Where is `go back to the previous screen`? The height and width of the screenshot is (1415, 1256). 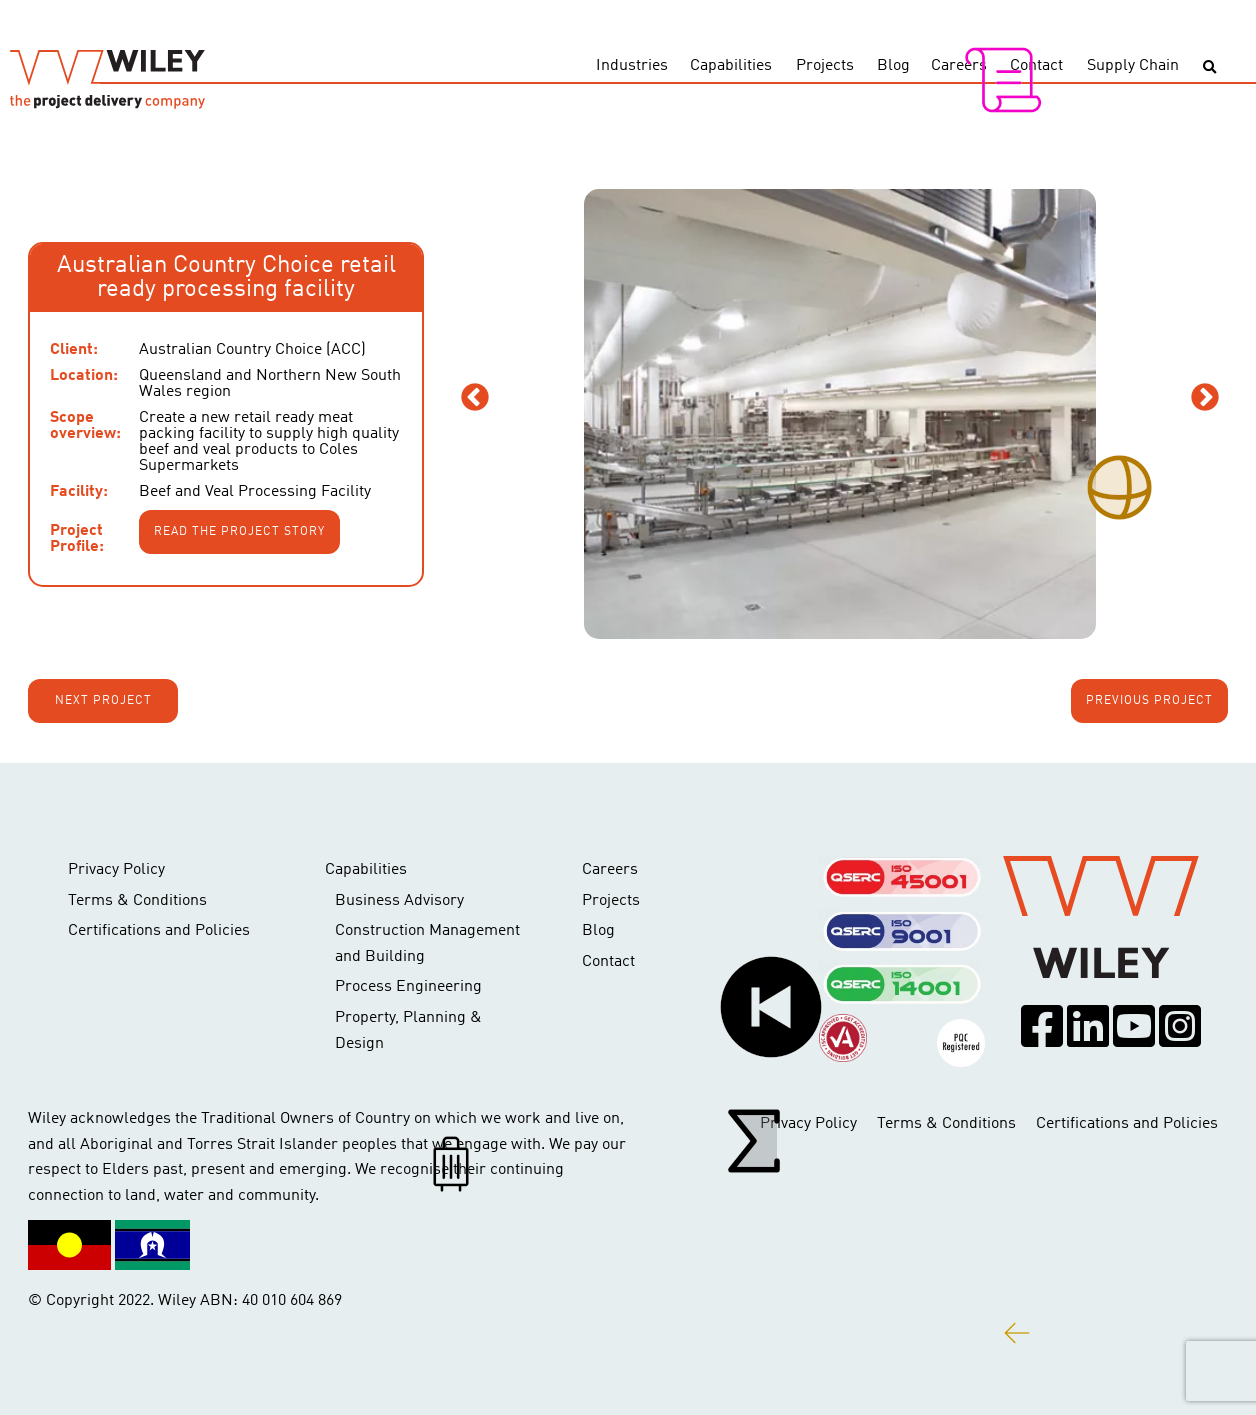 go back to the previous screen is located at coordinates (1017, 1333).